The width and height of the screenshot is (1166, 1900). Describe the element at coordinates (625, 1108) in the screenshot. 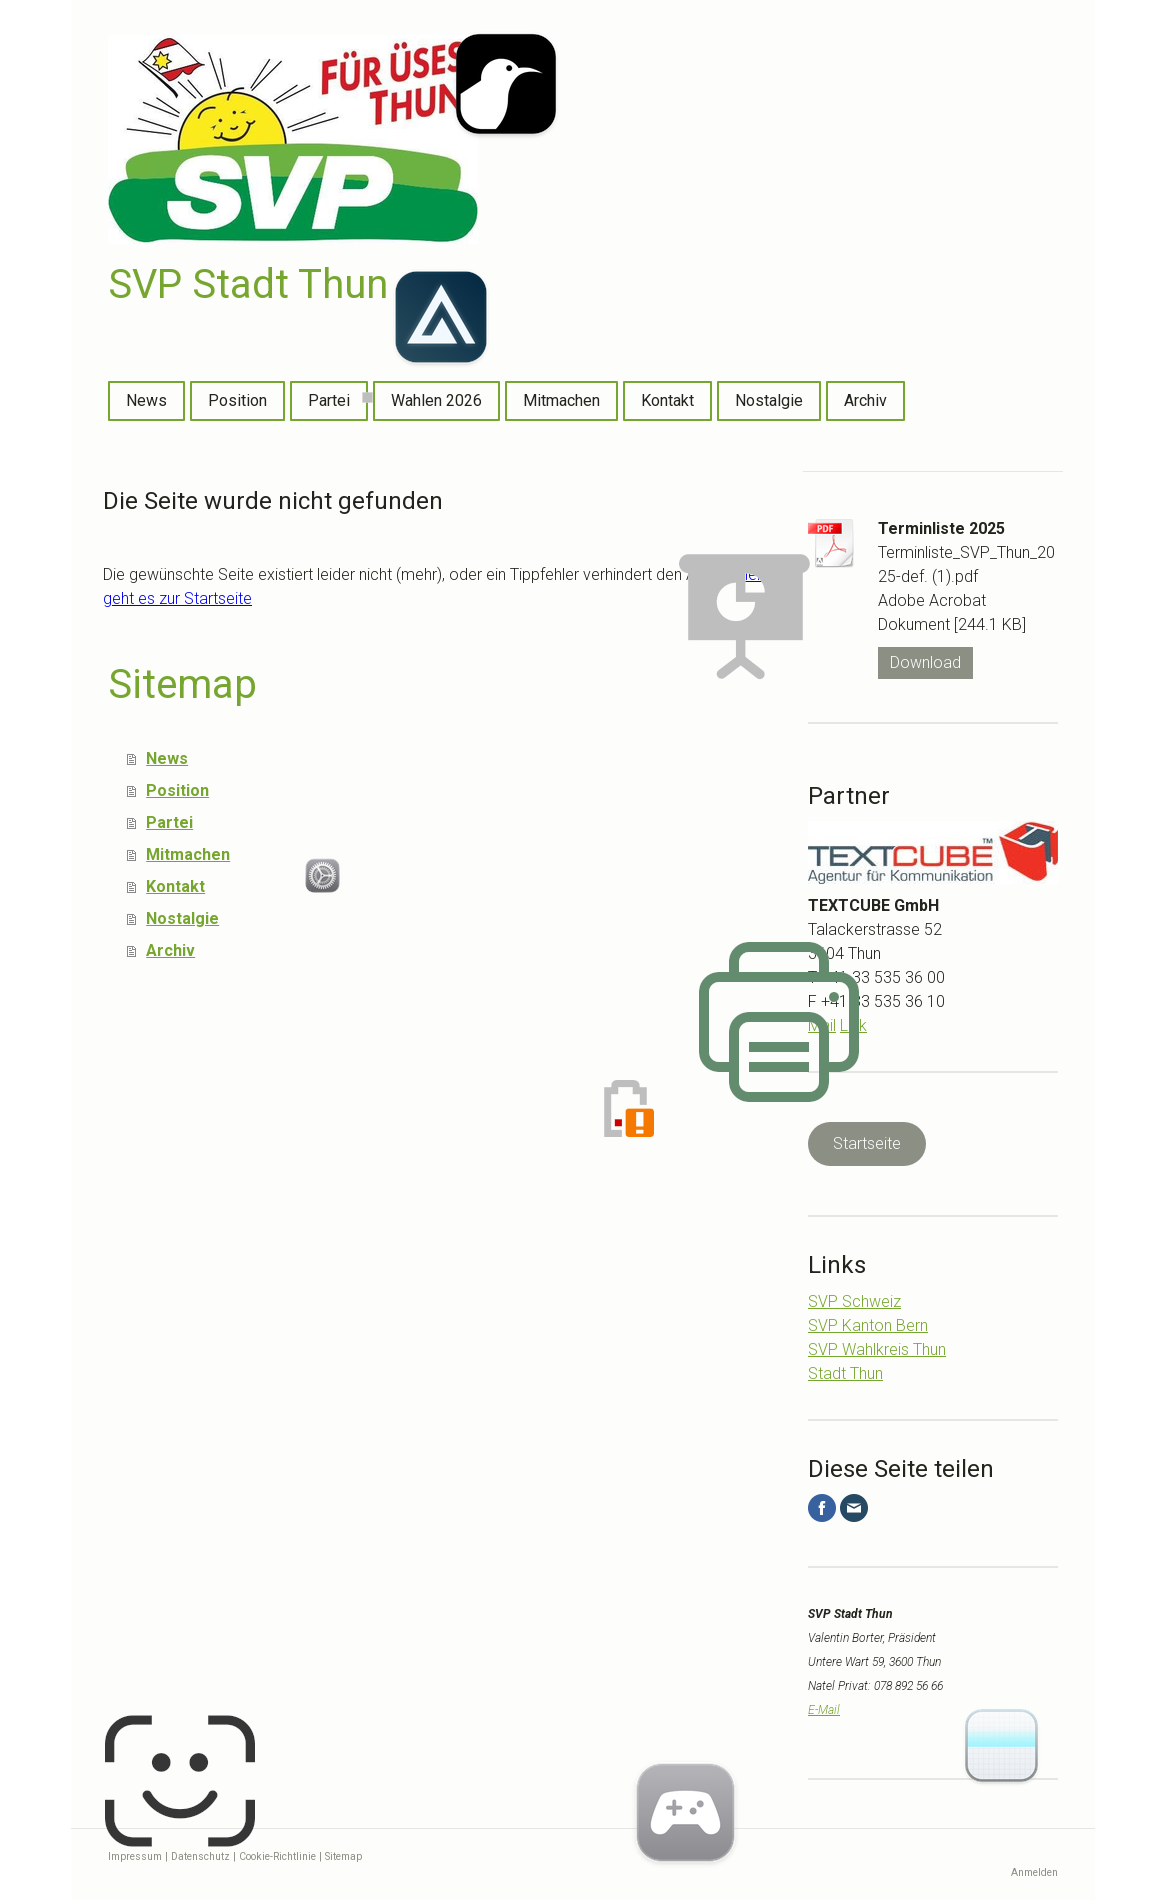

I see `indicates low battery warning` at that location.